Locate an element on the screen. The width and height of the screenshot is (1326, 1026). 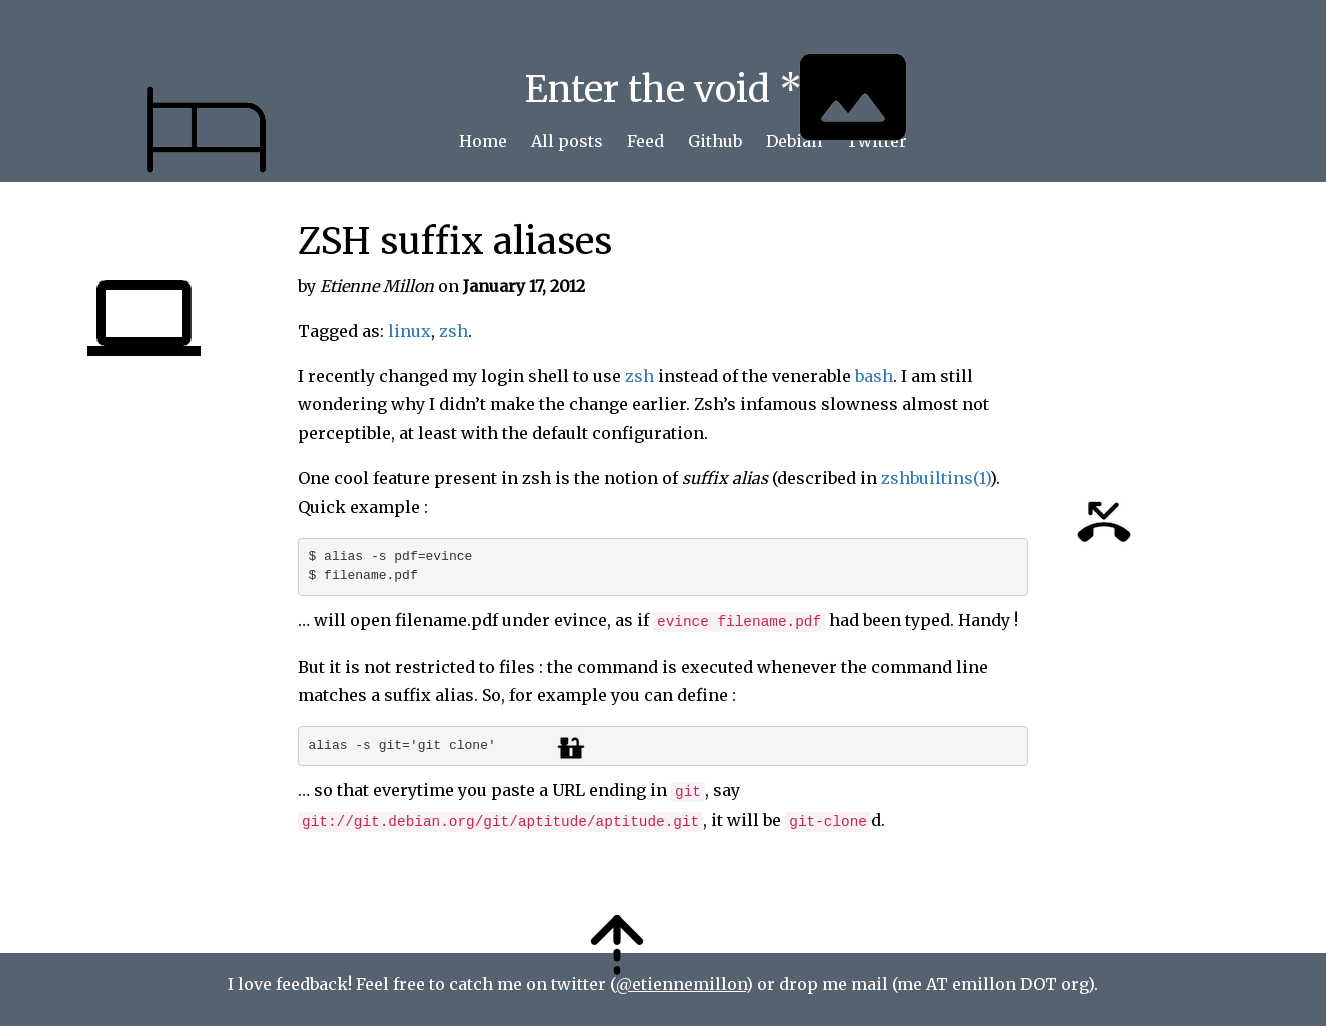
view image at actual size is located at coordinates (853, 97).